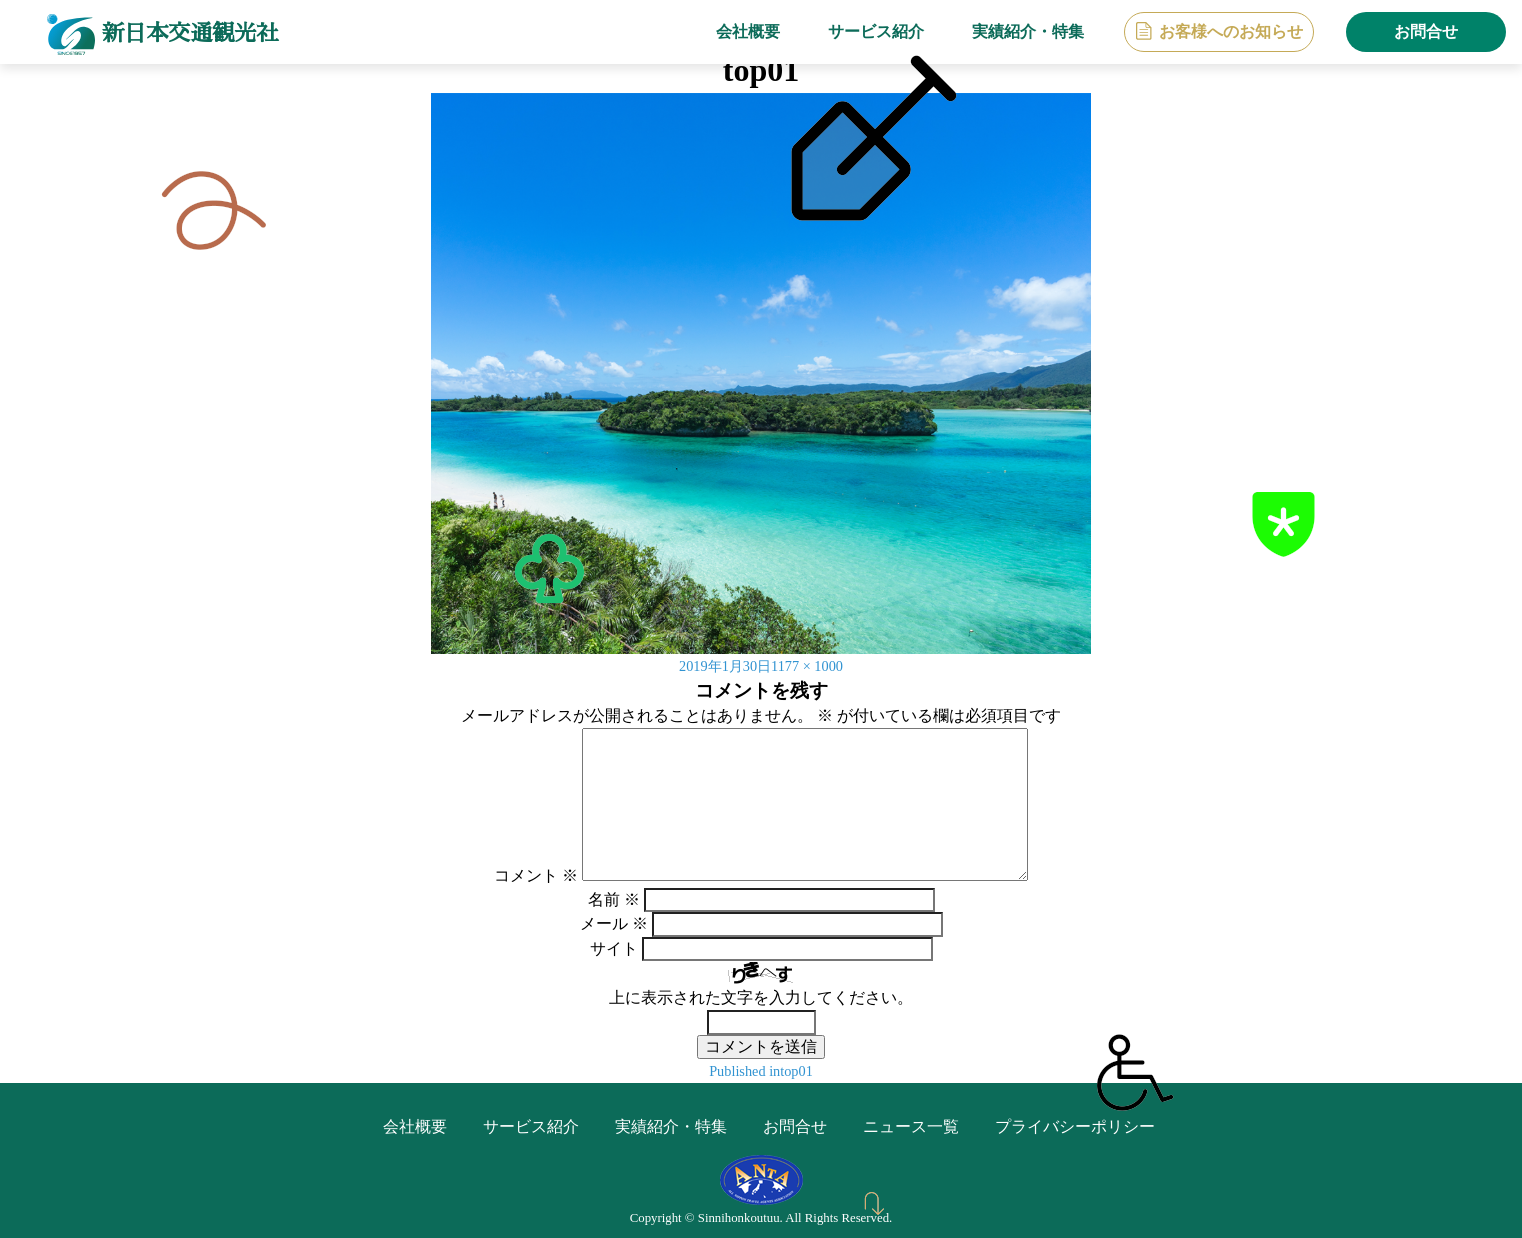 The width and height of the screenshot is (1522, 1238). Describe the element at coordinates (1128, 1074) in the screenshot. I see `indicates wheelchair accessible facilities` at that location.